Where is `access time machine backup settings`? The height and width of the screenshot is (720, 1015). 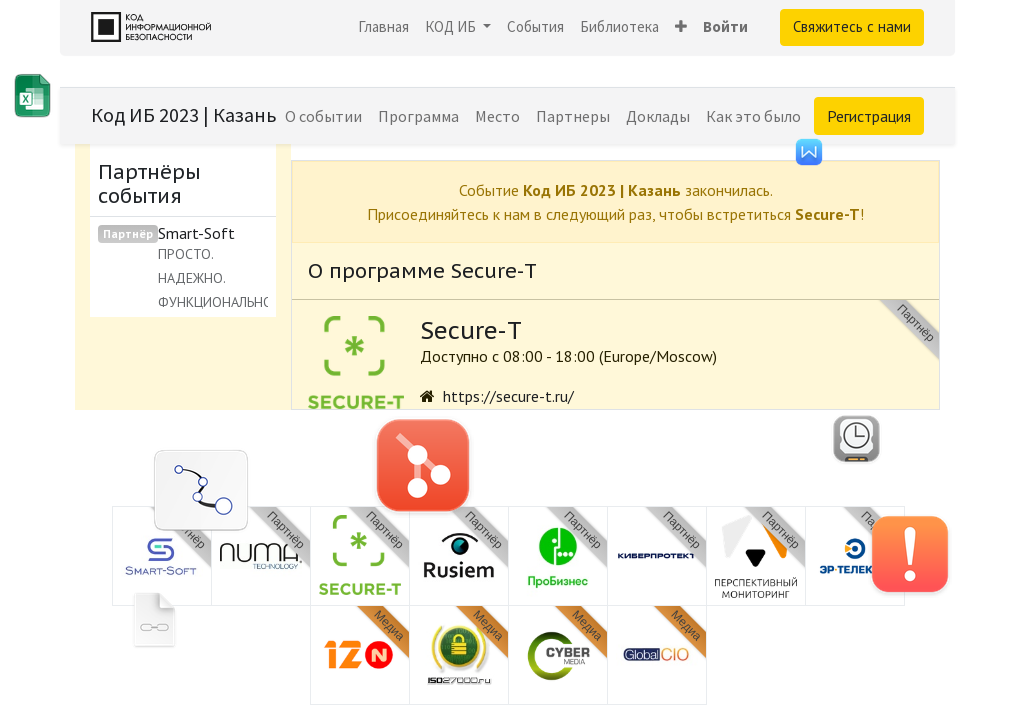
access time machine backup settings is located at coordinates (856, 439).